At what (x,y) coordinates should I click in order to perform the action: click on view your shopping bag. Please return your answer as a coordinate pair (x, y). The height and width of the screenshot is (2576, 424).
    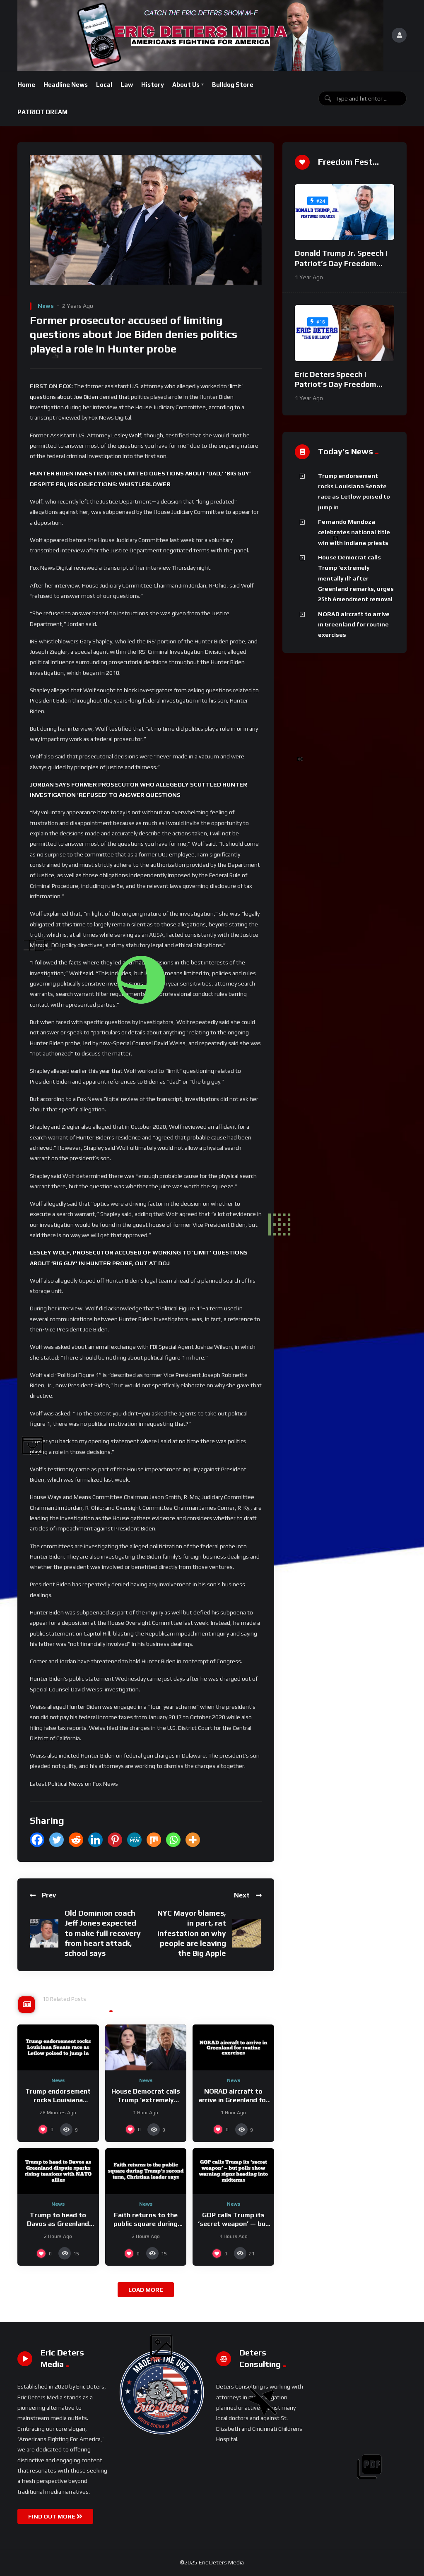
    Looking at the image, I should click on (32, 1445).